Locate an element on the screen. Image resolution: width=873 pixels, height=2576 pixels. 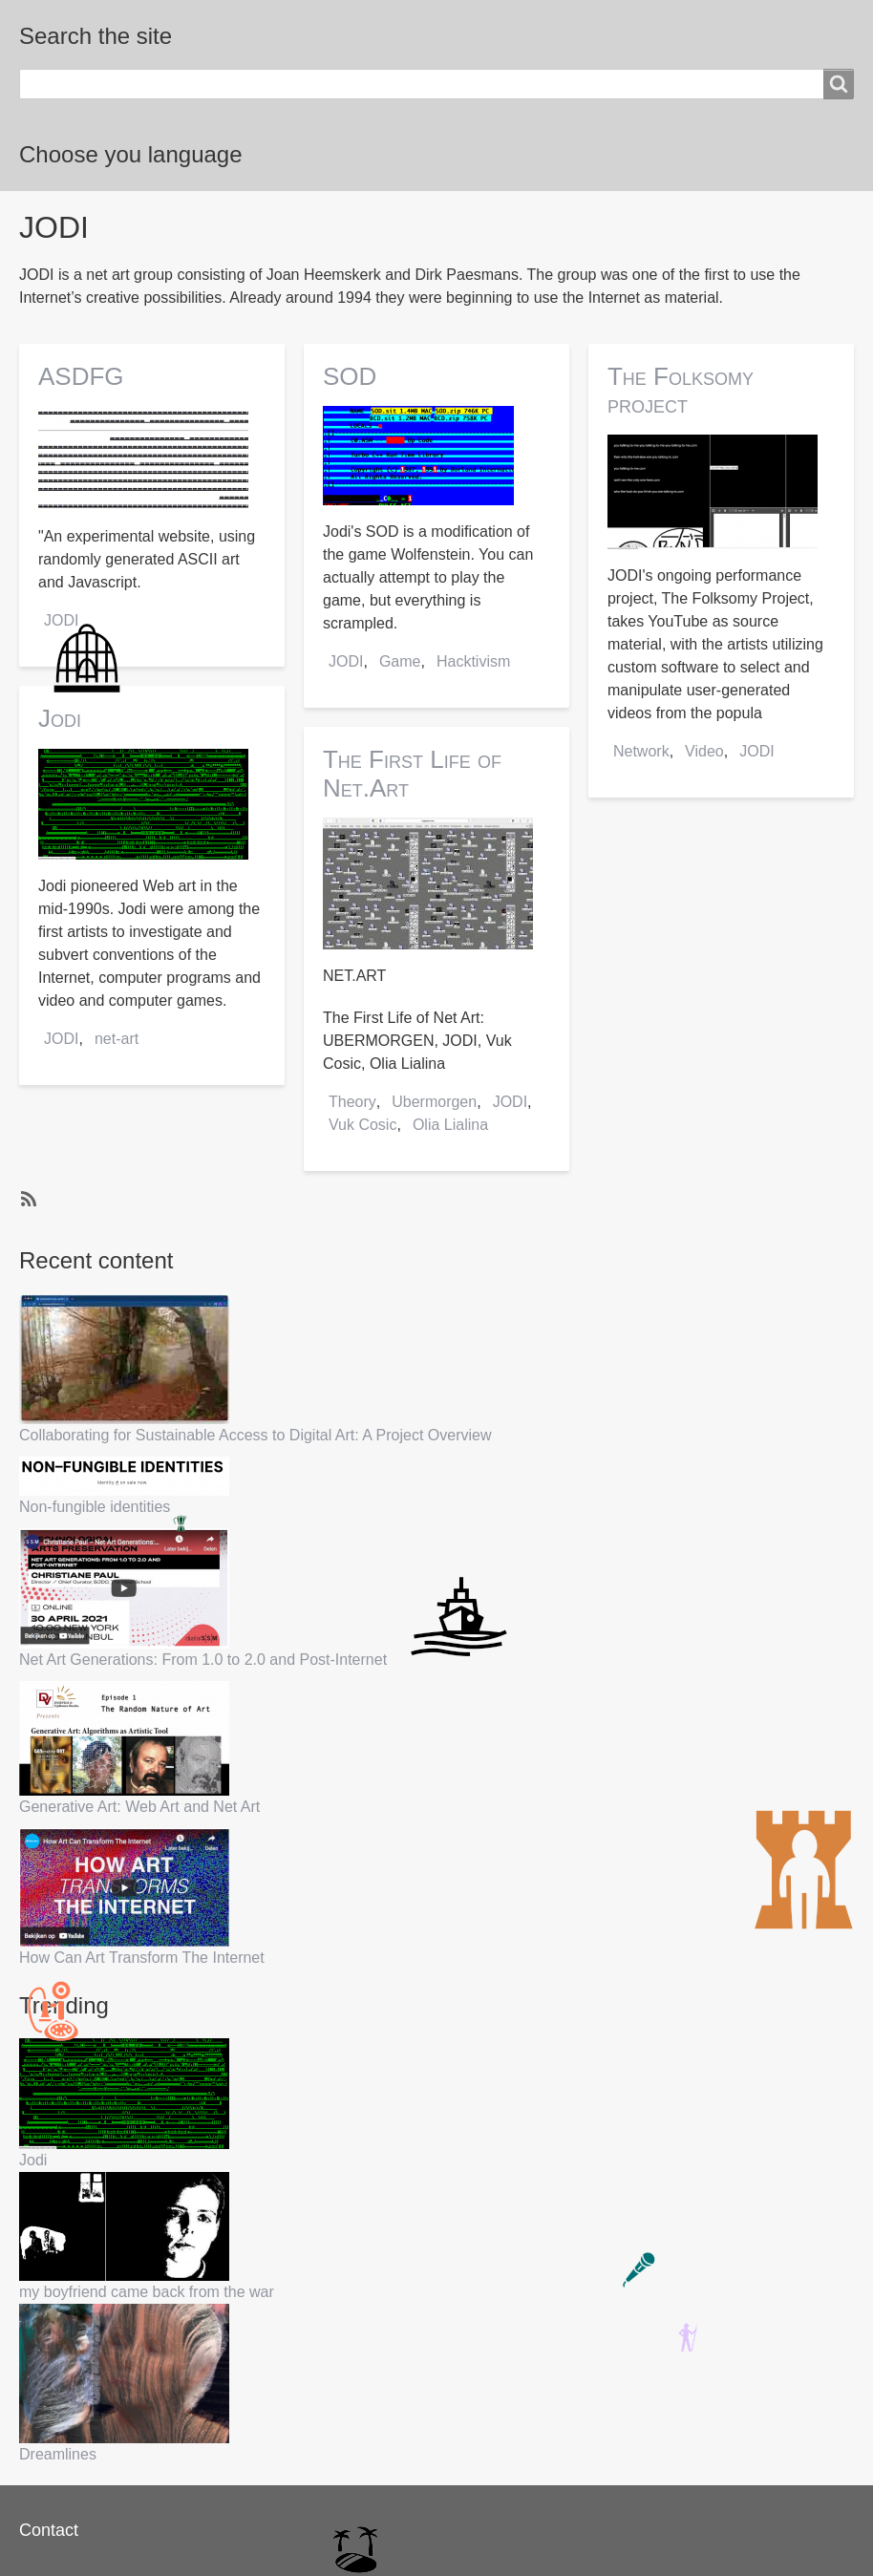
access defensive structures or fortifications is located at coordinates (802, 1869).